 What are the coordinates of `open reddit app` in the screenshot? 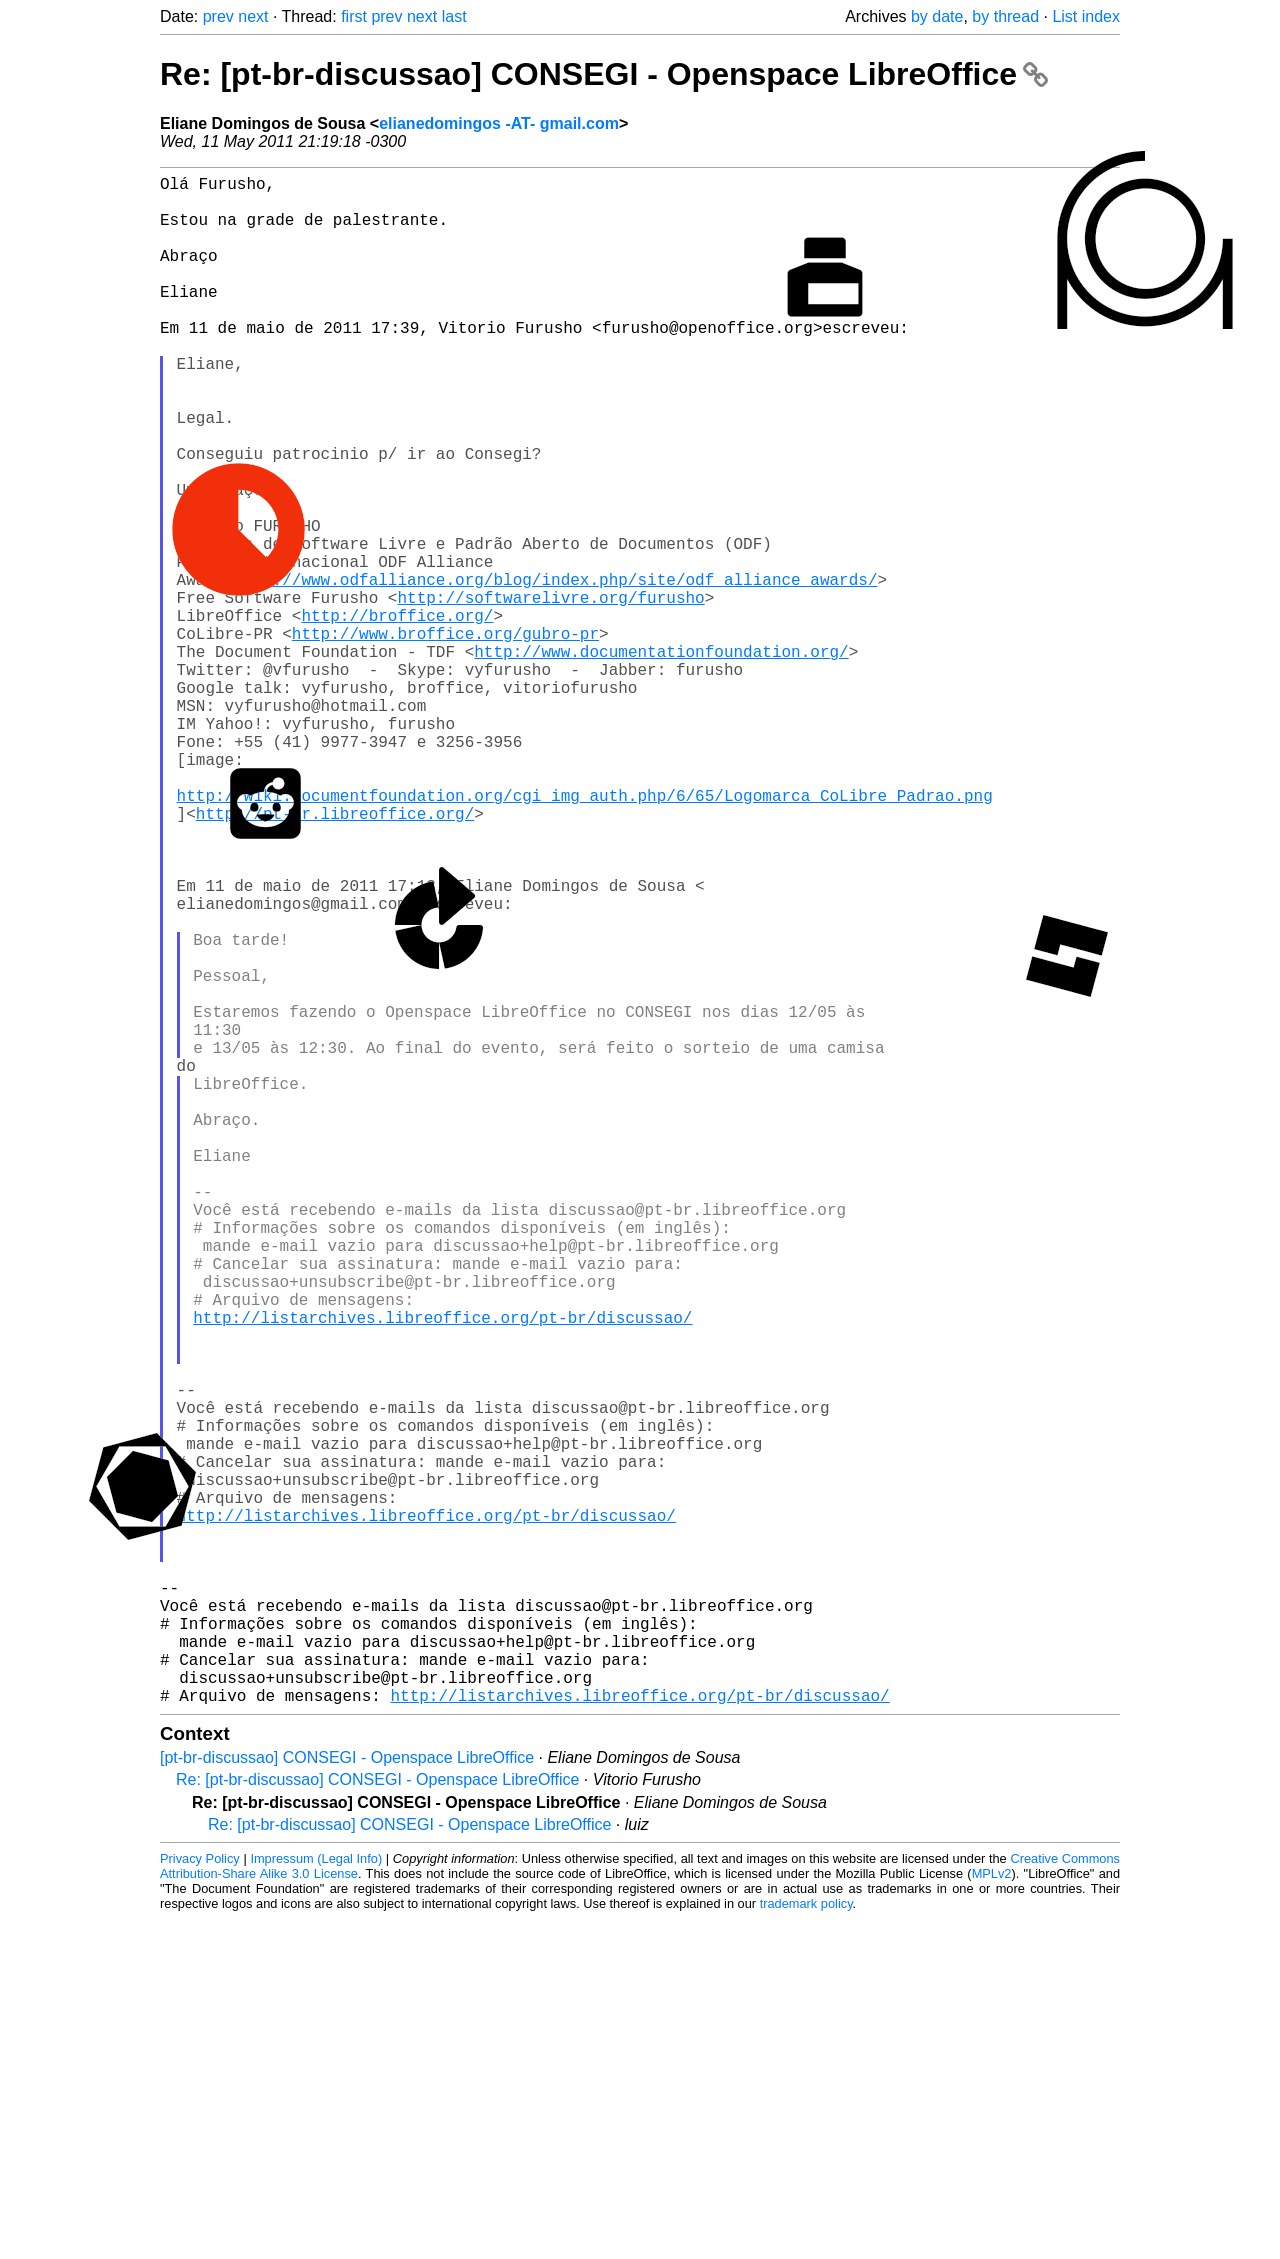 It's located at (265, 803).